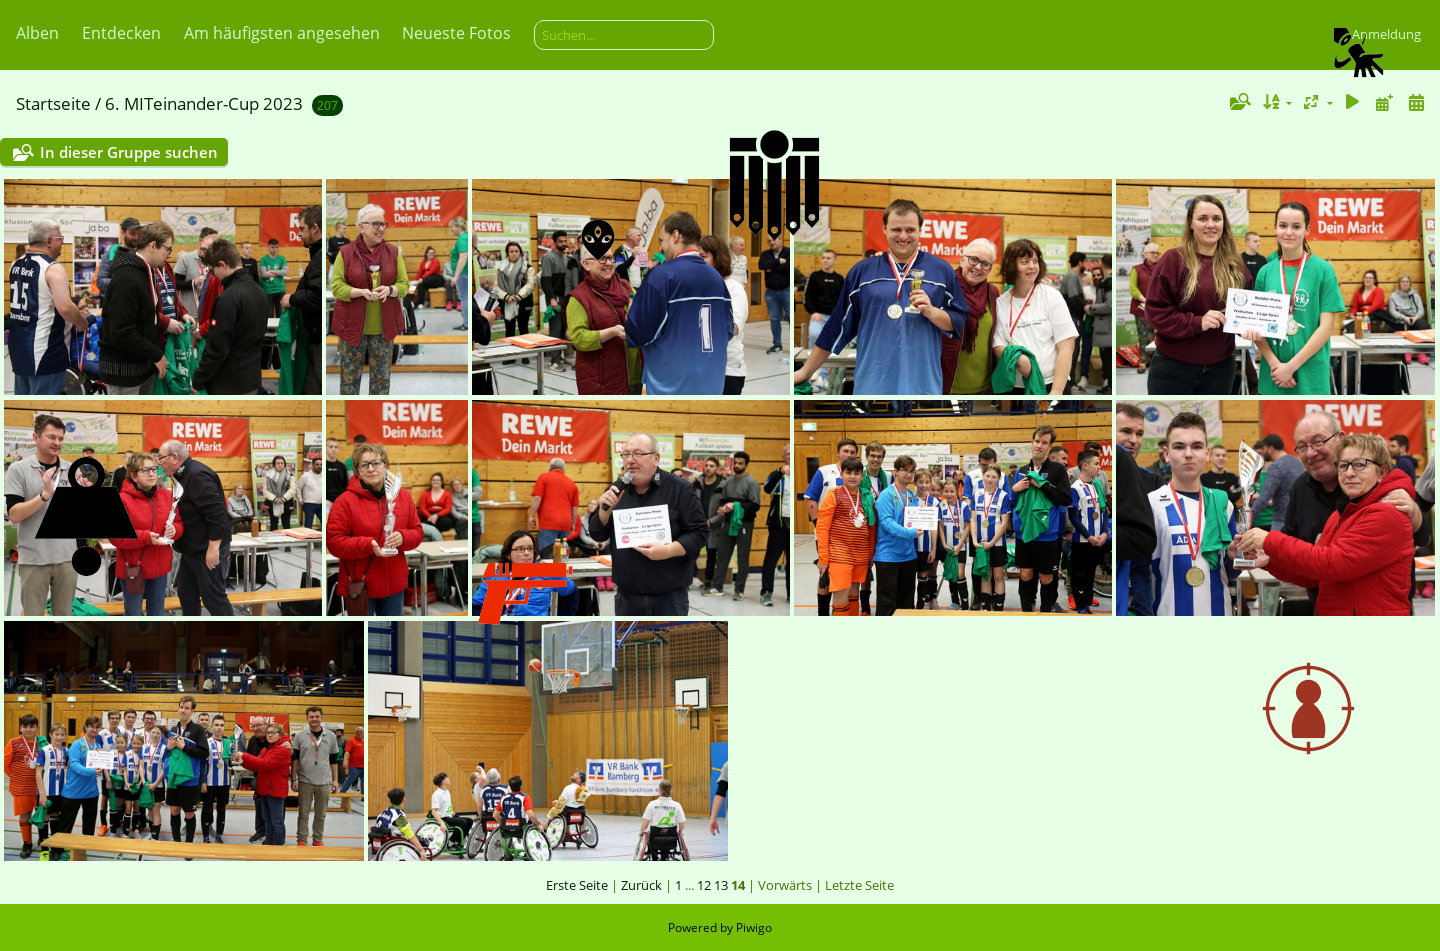 The height and width of the screenshot is (951, 1440). Describe the element at coordinates (1308, 708) in the screenshot. I see `target or focus on a specific user` at that location.